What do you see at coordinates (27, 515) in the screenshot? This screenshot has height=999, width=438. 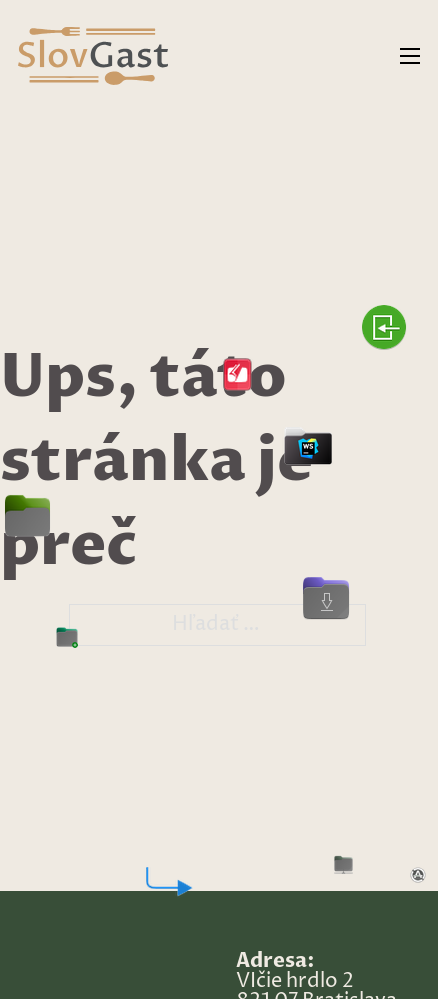 I see `open folder containing files` at bounding box center [27, 515].